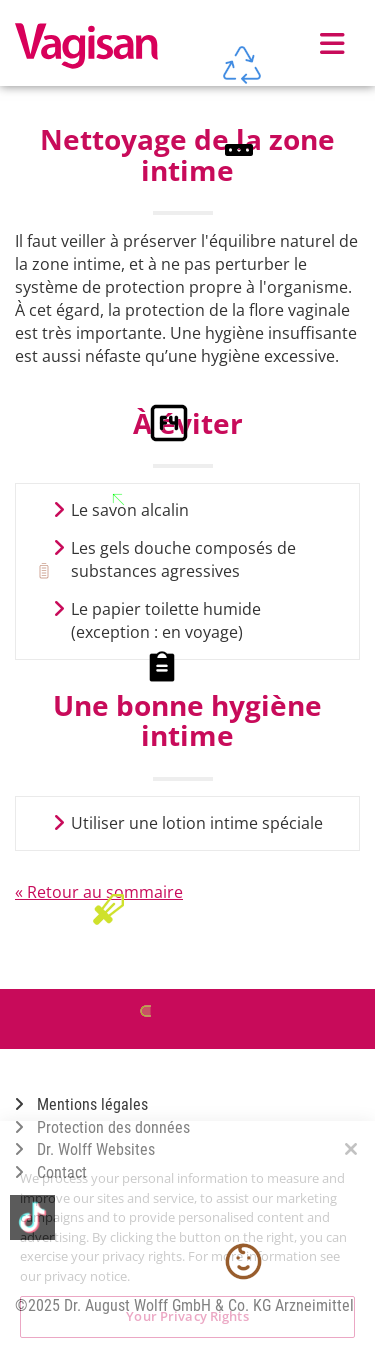 Image resolution: width=375 pixels, height=1348 pixels. What do you see at coordinates (243, 1261) in the screenshot?
I see `indicates child-friendly or kids mode` at bounding box center [243, 1261].